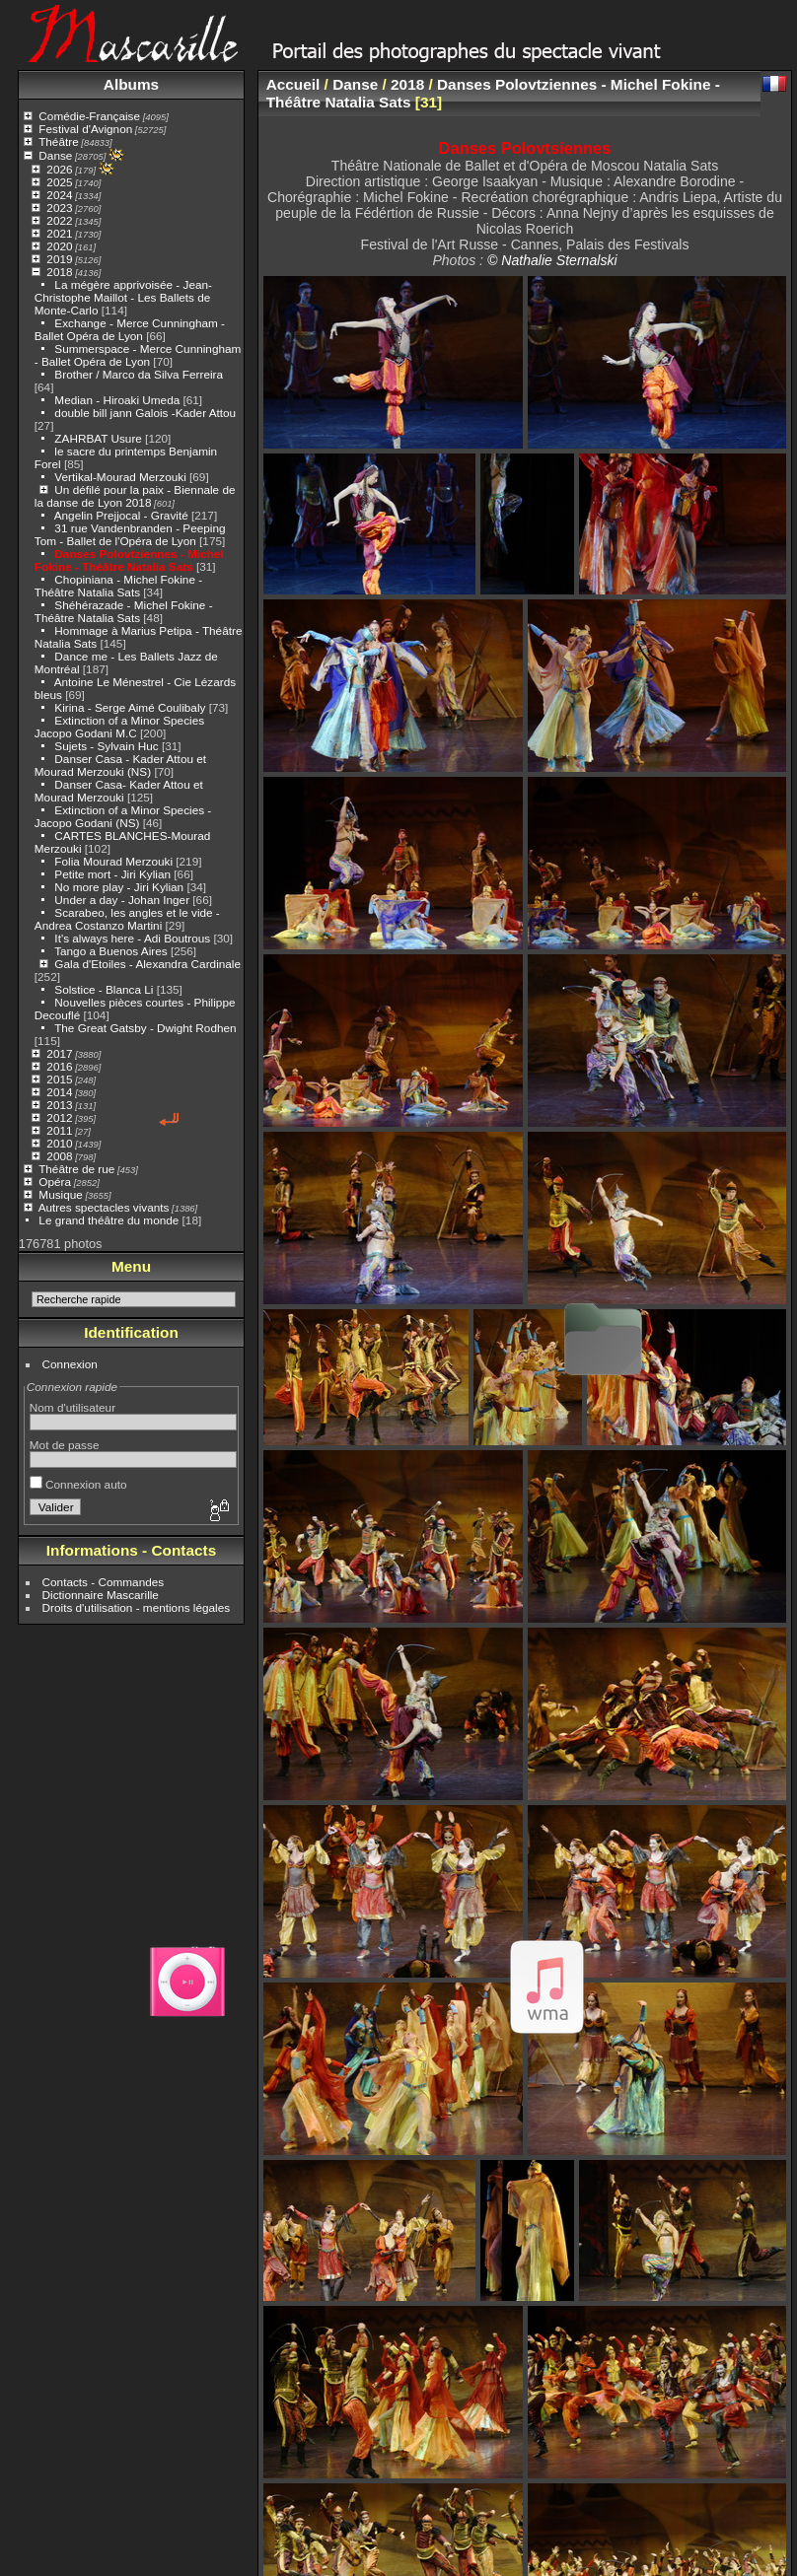 The height and width of the screenshot is (2576, 797). I want to click on a windows media audio file, so click(546, 1986).